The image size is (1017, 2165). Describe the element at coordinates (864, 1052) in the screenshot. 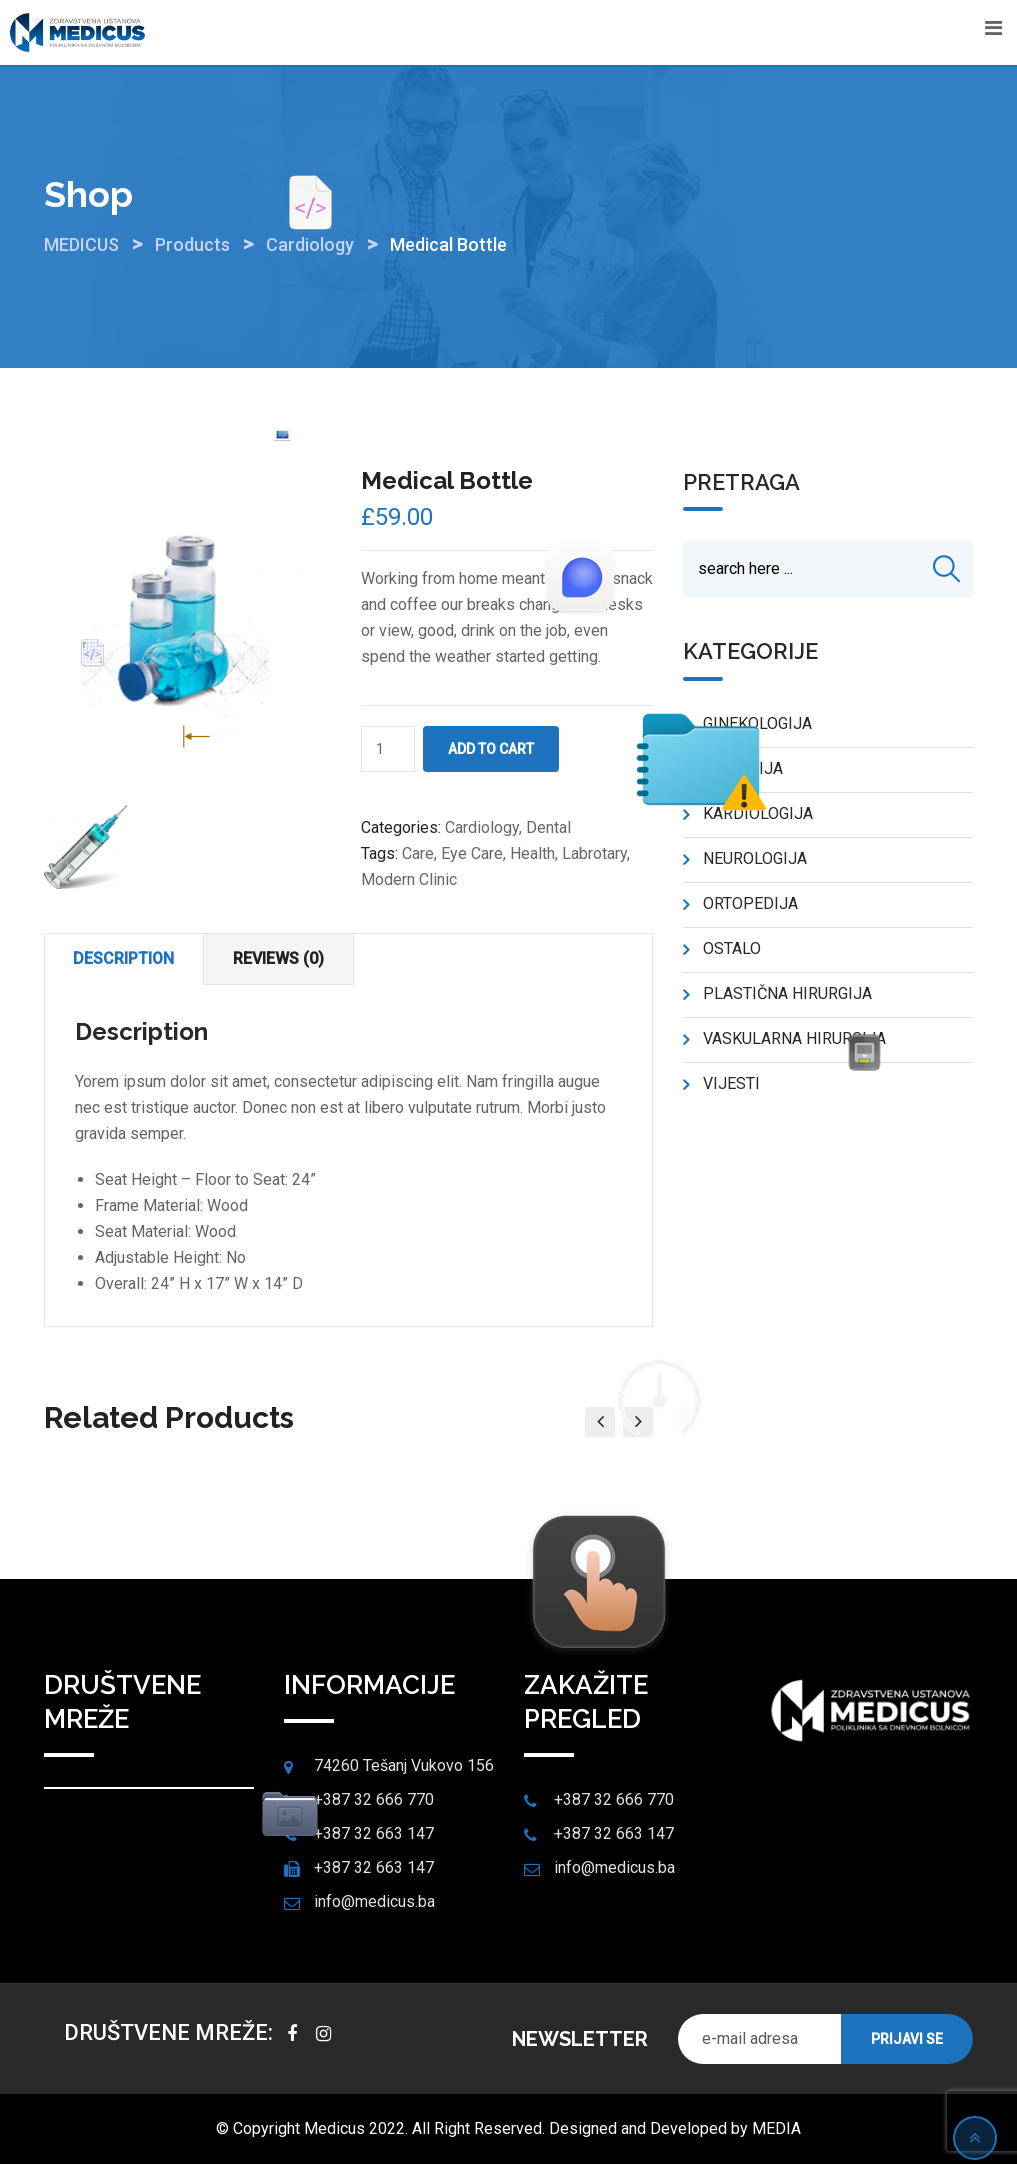

I see `gameboy rom file type indicator` at that location.